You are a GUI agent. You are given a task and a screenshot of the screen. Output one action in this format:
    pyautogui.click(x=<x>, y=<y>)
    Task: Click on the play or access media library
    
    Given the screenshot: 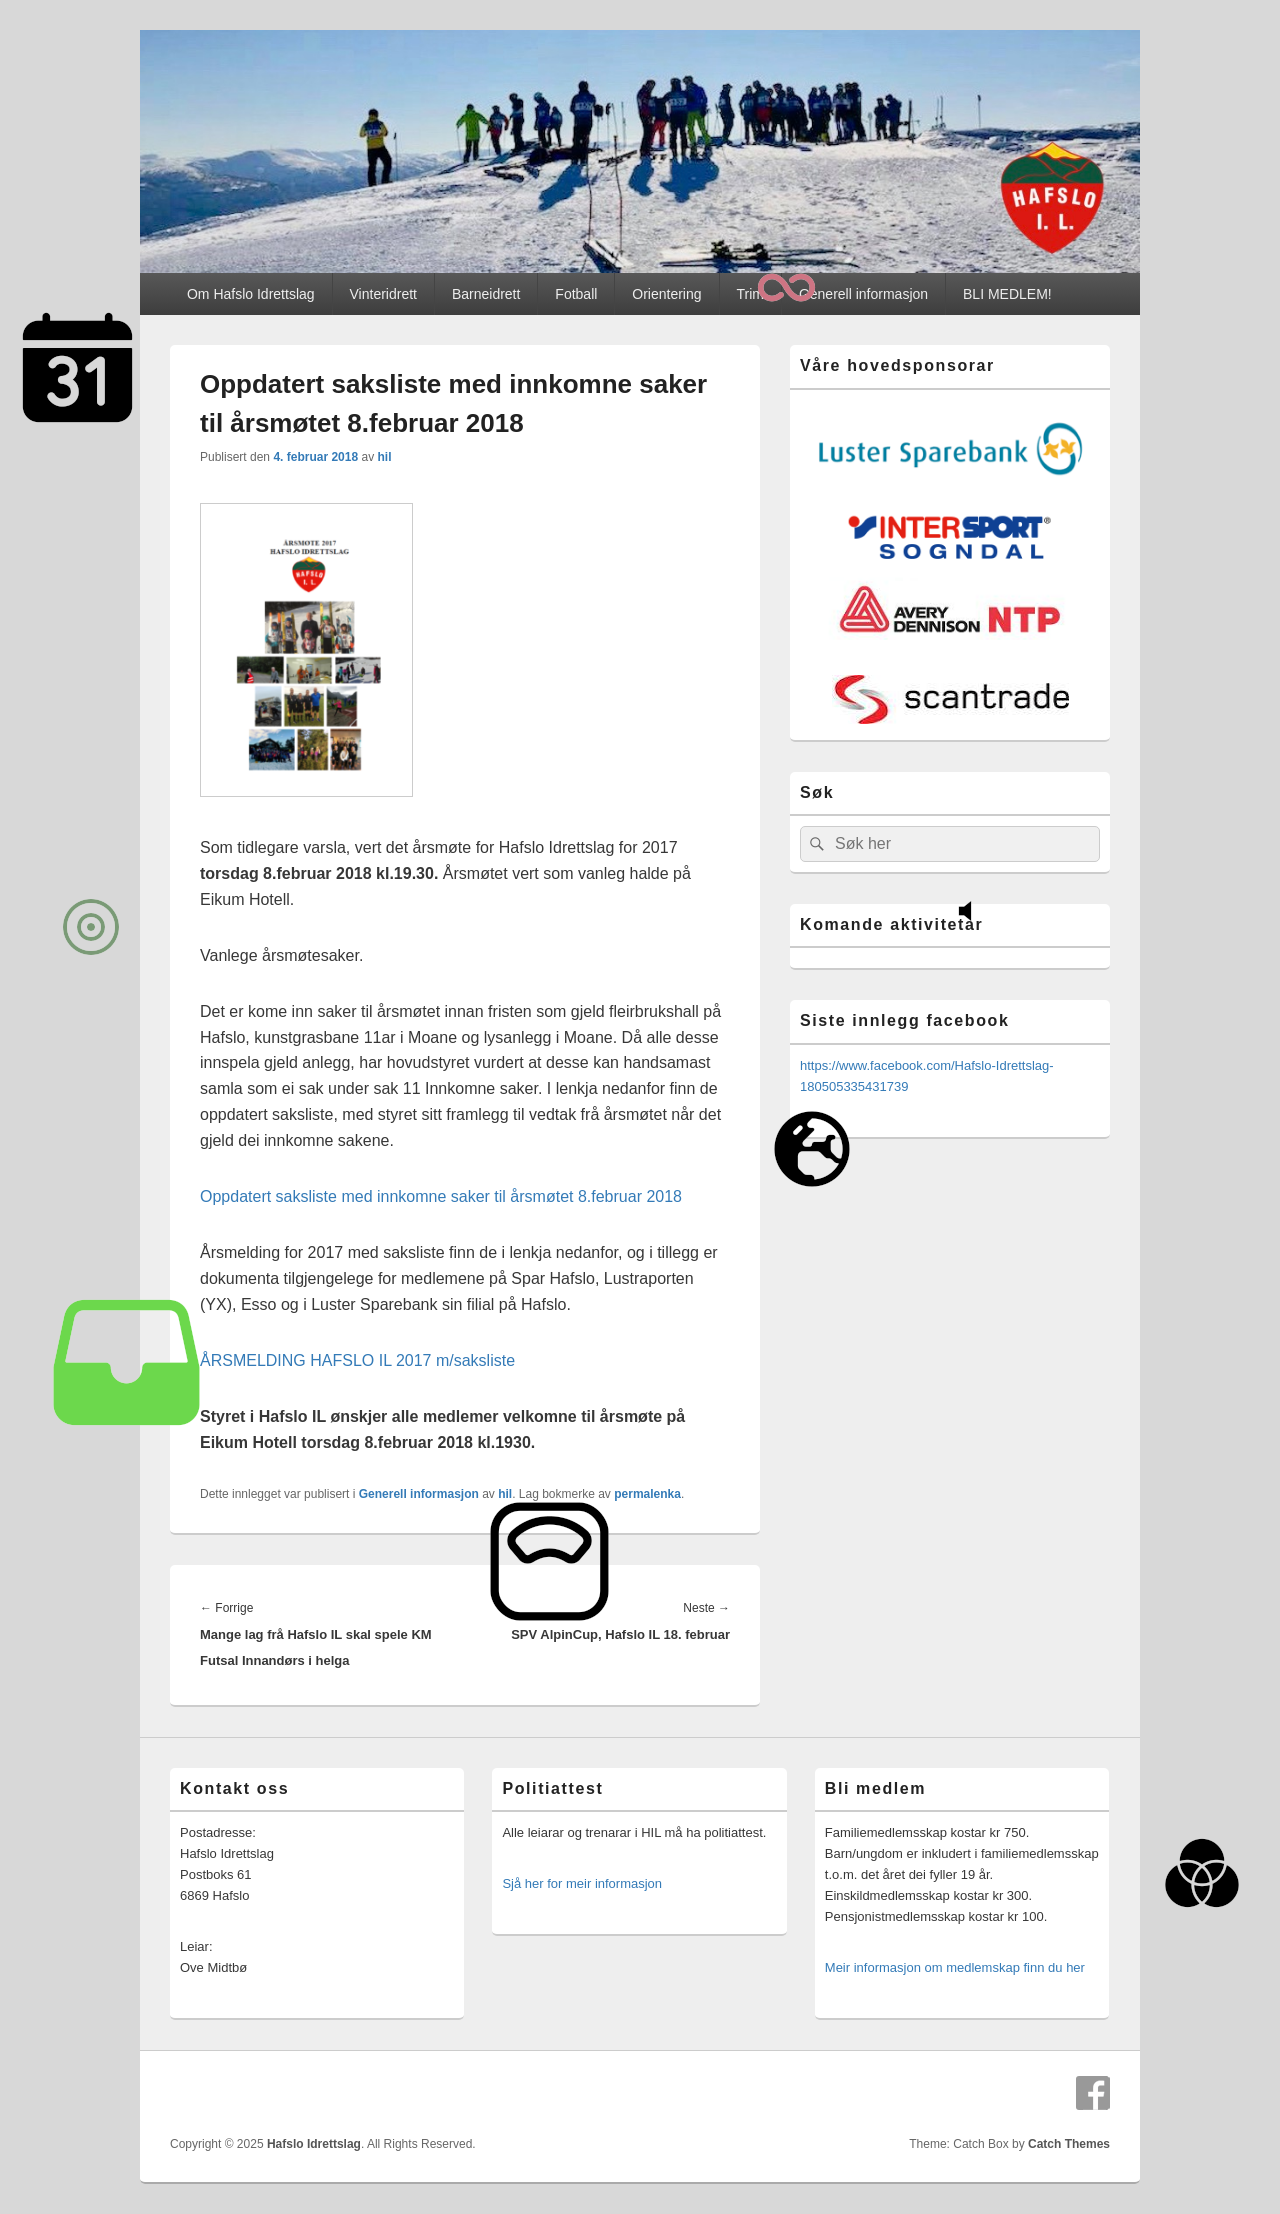 What is the action you would take?
    pyautogui.click(x=91, y=927)
    